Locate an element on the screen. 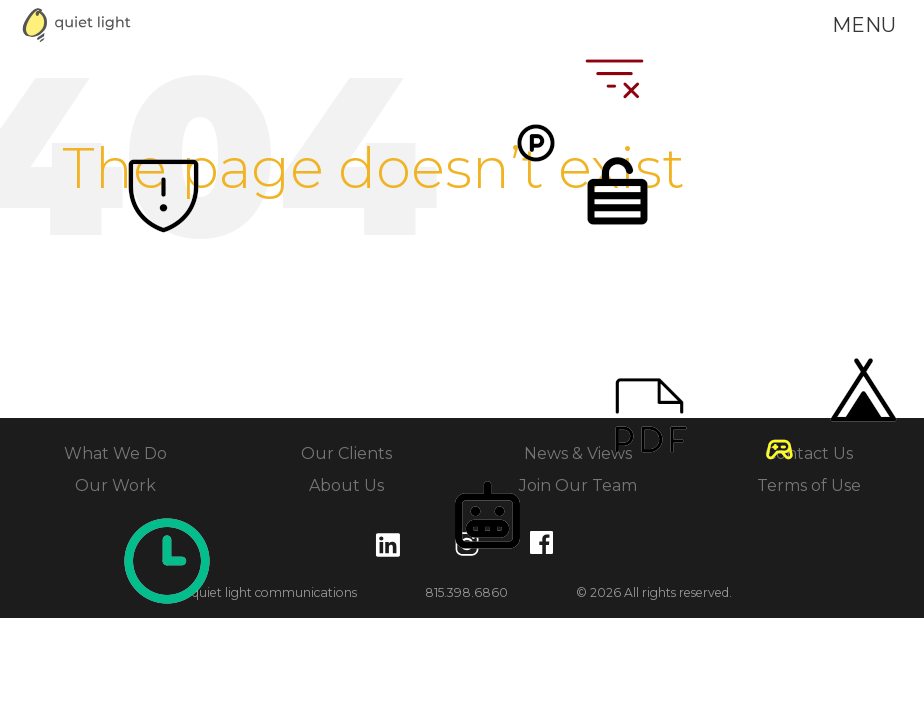 The width and height of the screenshot is (924, 720). security warning or potential threat detected is located at coordinates (163, 191).